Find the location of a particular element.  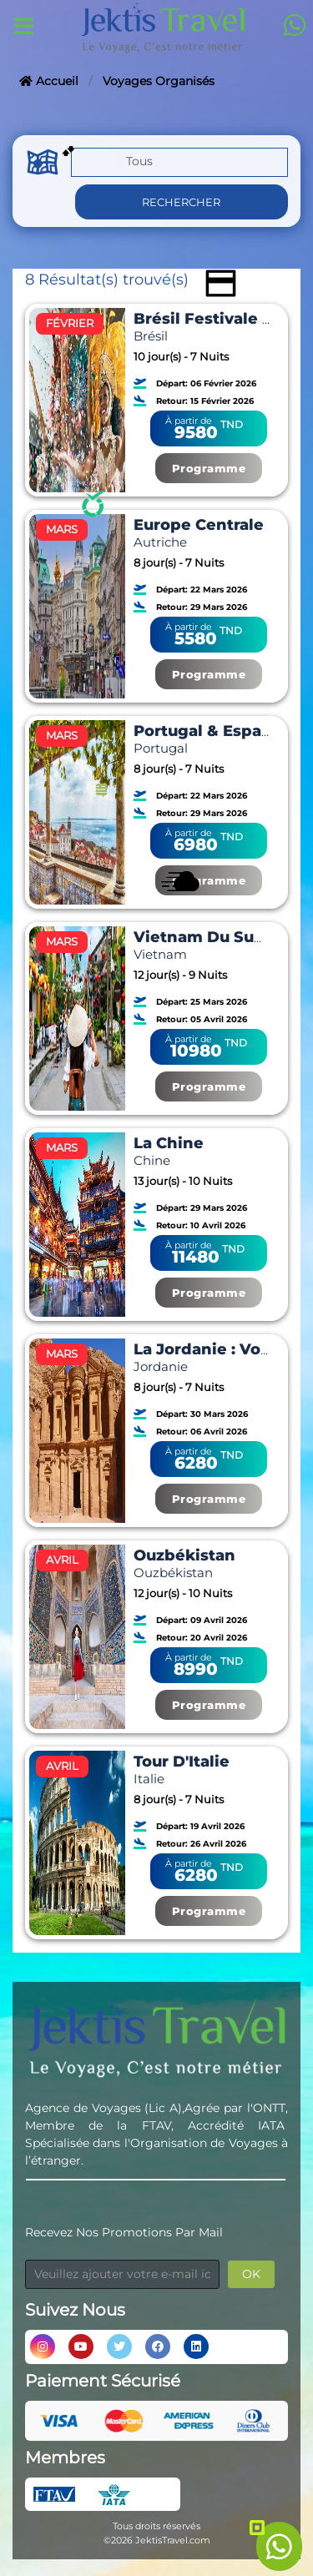

cloudways hosting platform logo is located at coordinates (180, 881).